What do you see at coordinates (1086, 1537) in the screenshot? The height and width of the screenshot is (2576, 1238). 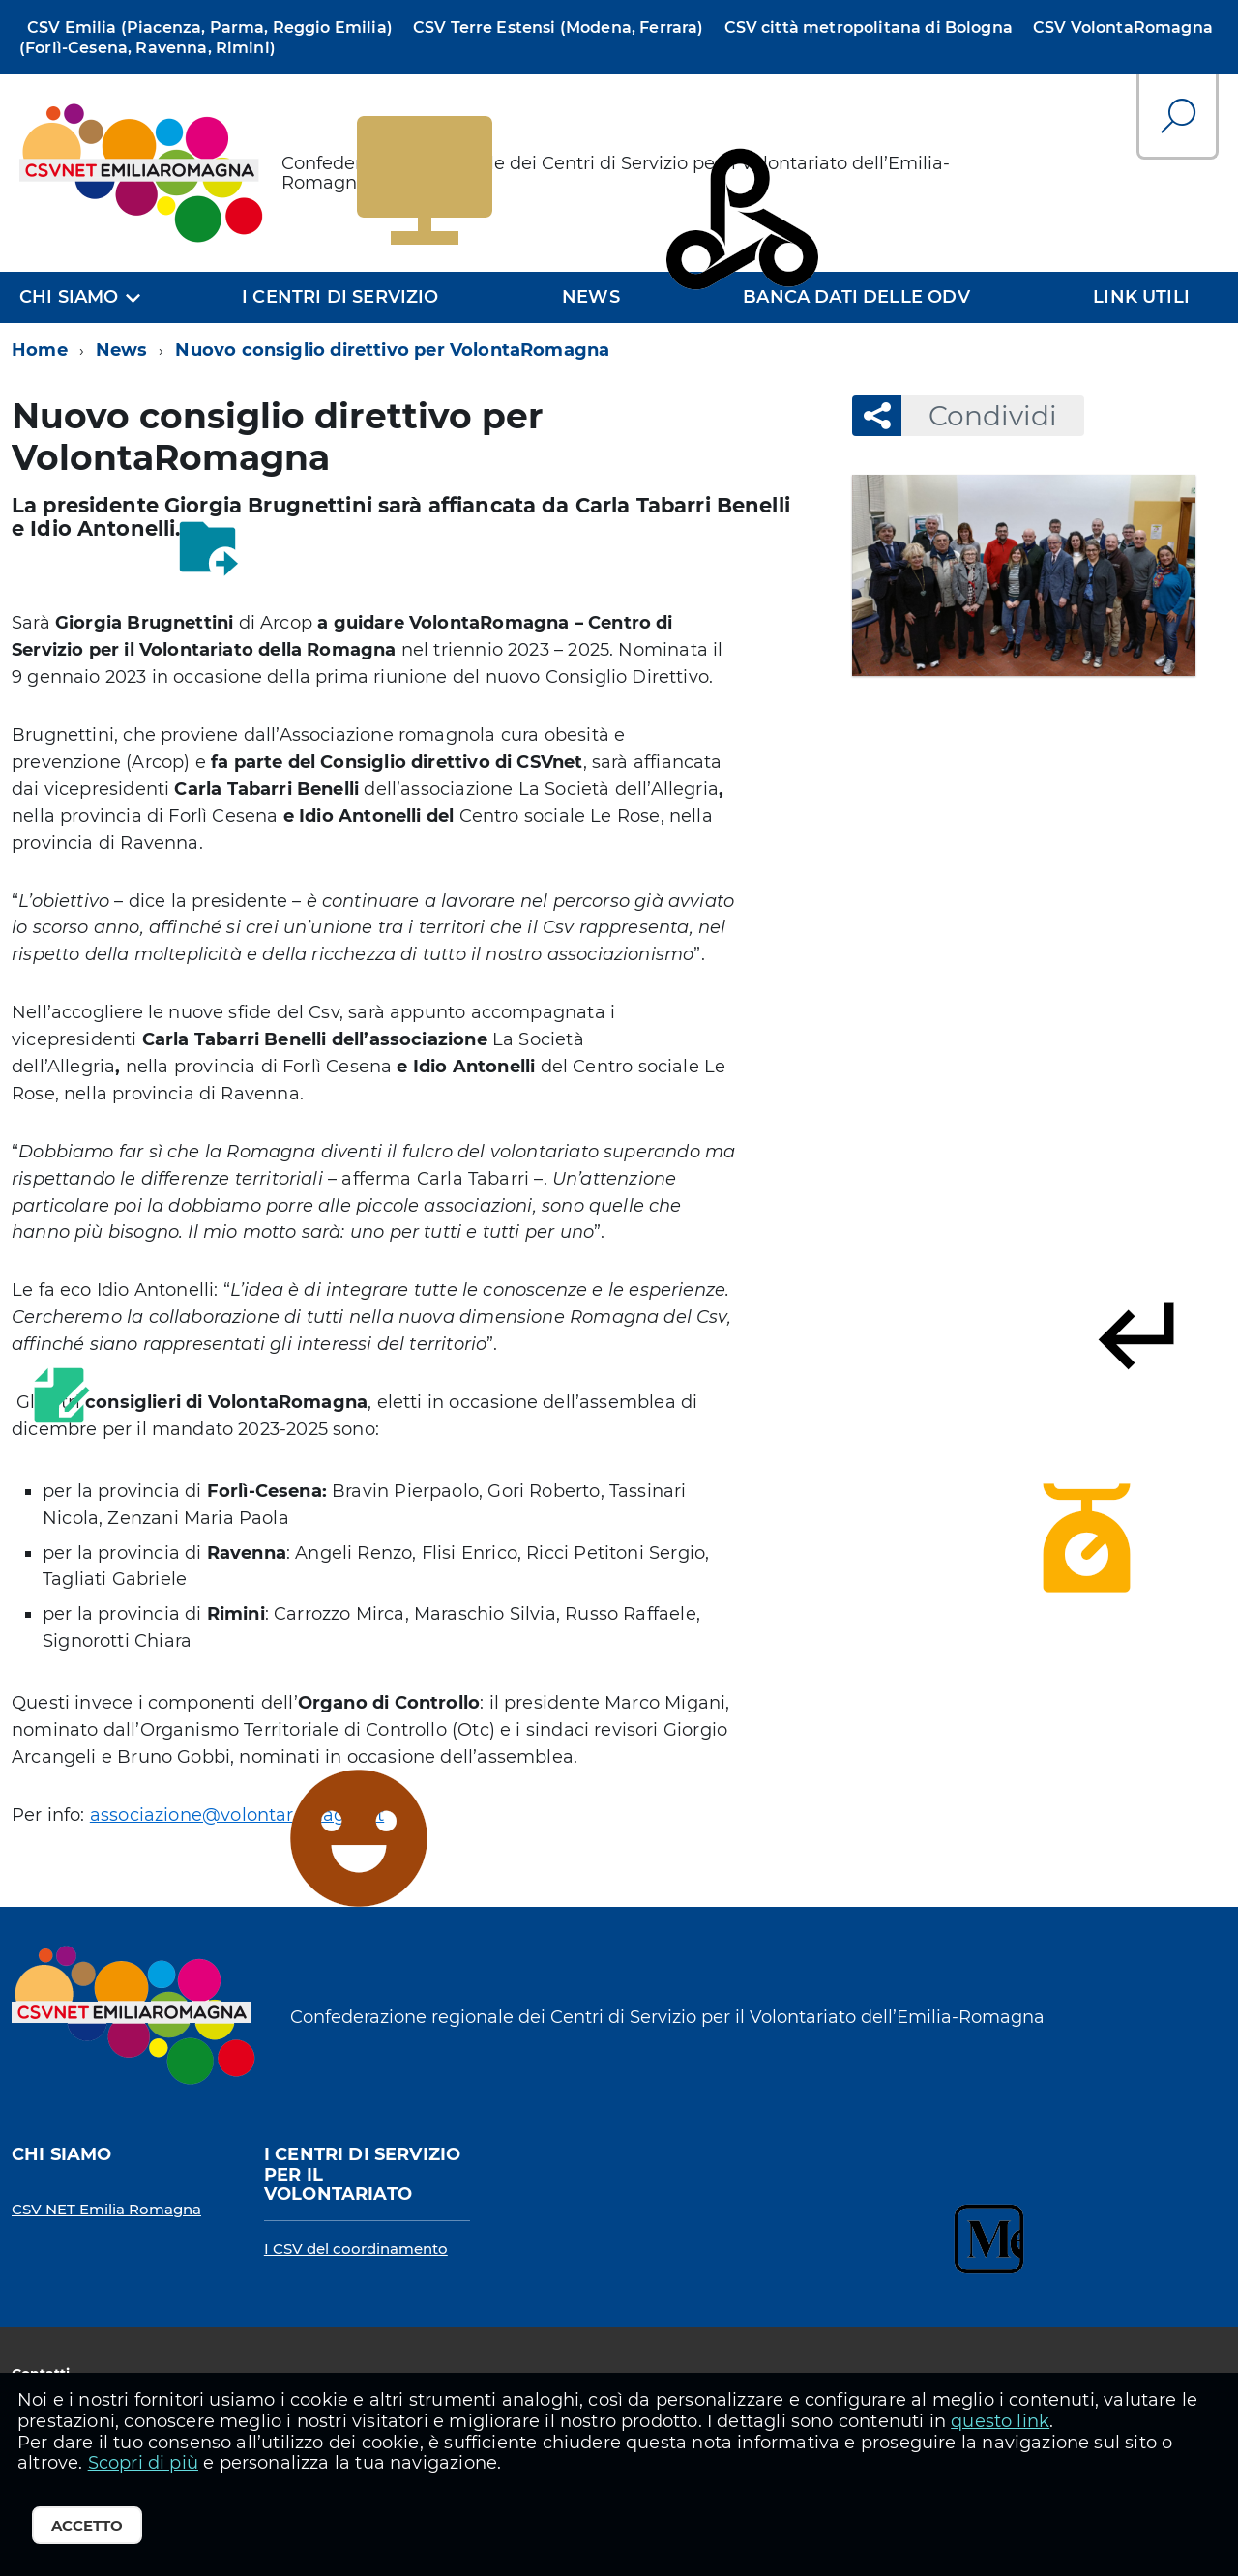 I see `view weight or measurement settings` at bounding box center [1086, 1537].